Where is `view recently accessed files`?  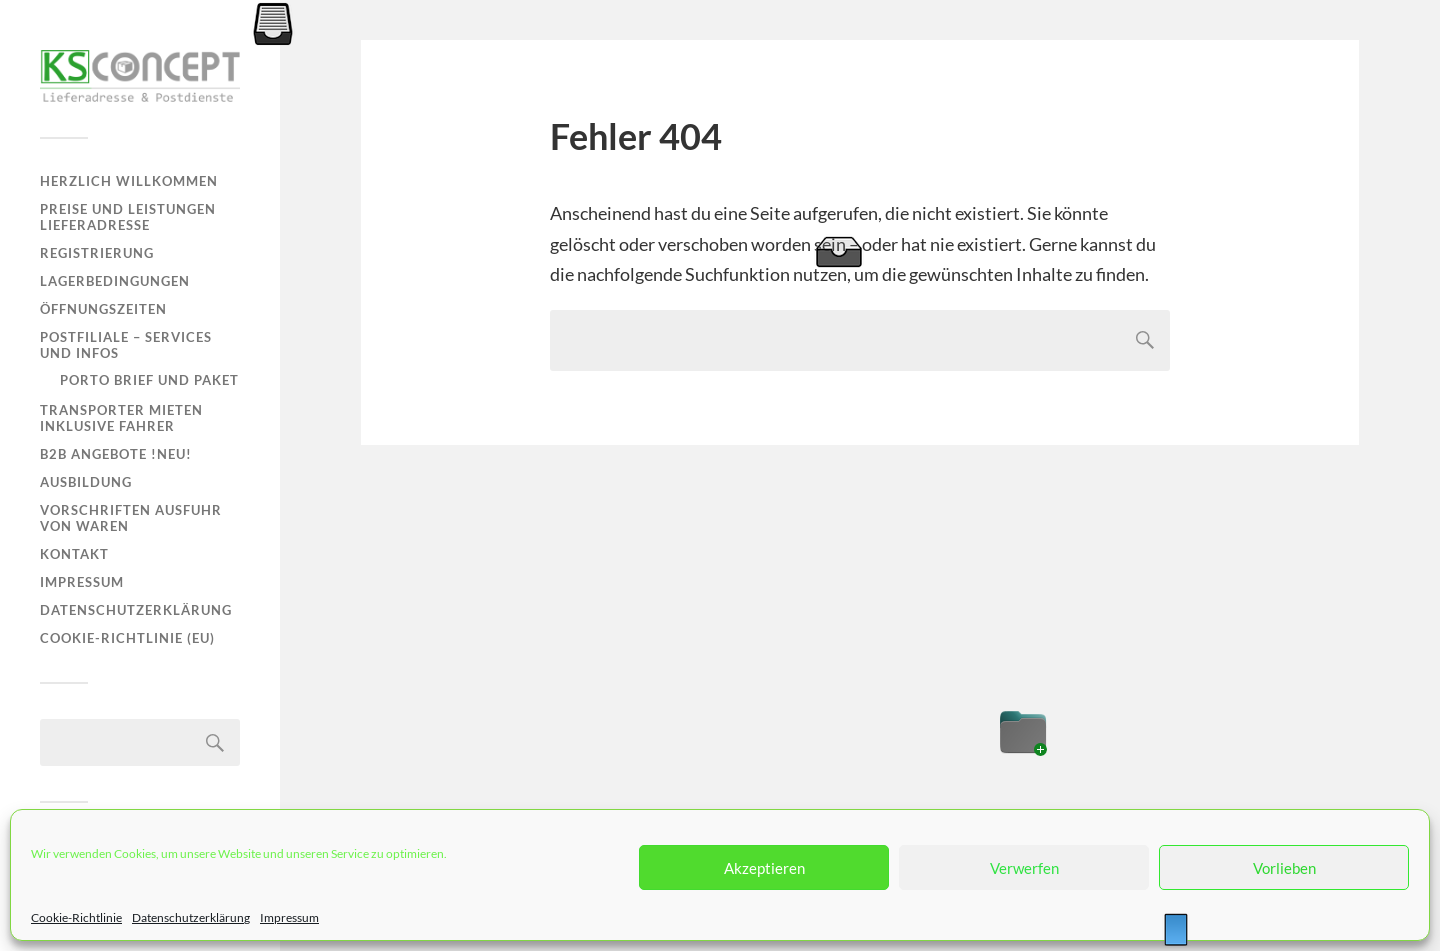
view recently accessed files is located at coordinates (273, 24).